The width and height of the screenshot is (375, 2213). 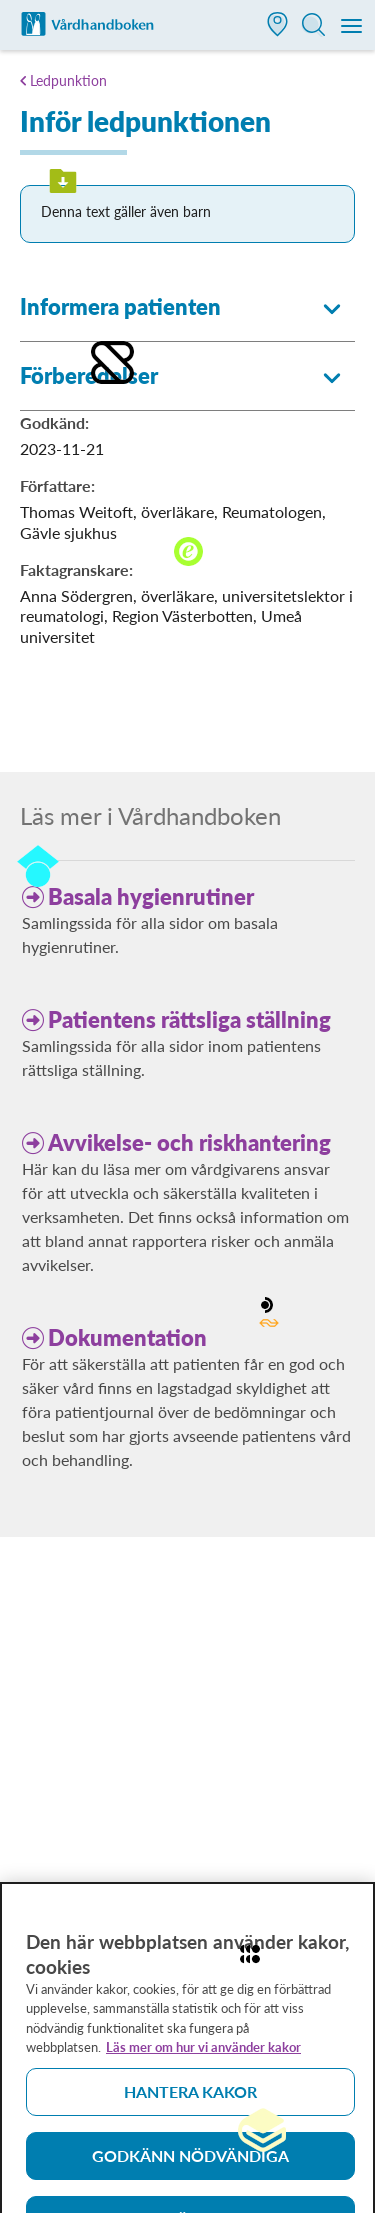 What do you see at coordinates (250, 1954) in the screenshot?
I see `openverse logo` at bounding box center [250, 1954].